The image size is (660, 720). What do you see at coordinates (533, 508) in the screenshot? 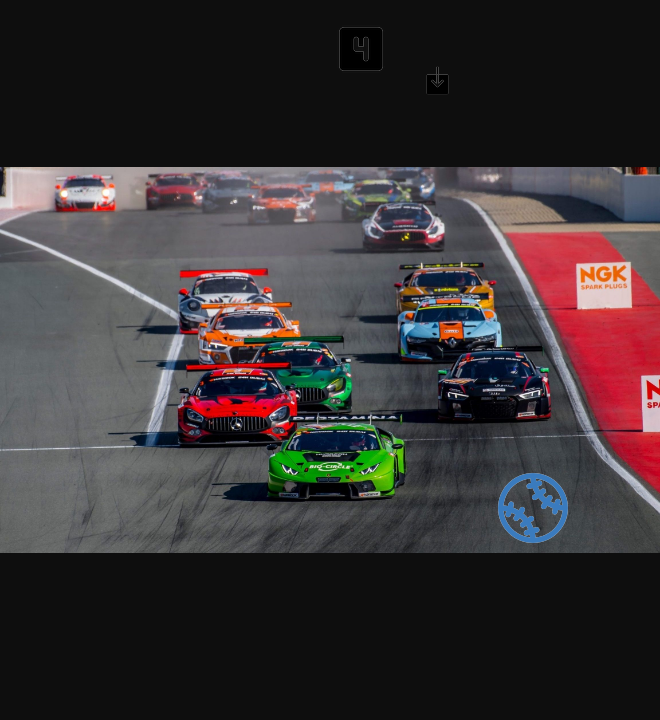
I see `view baseball scores or stats` at bounding box center [533, 508].